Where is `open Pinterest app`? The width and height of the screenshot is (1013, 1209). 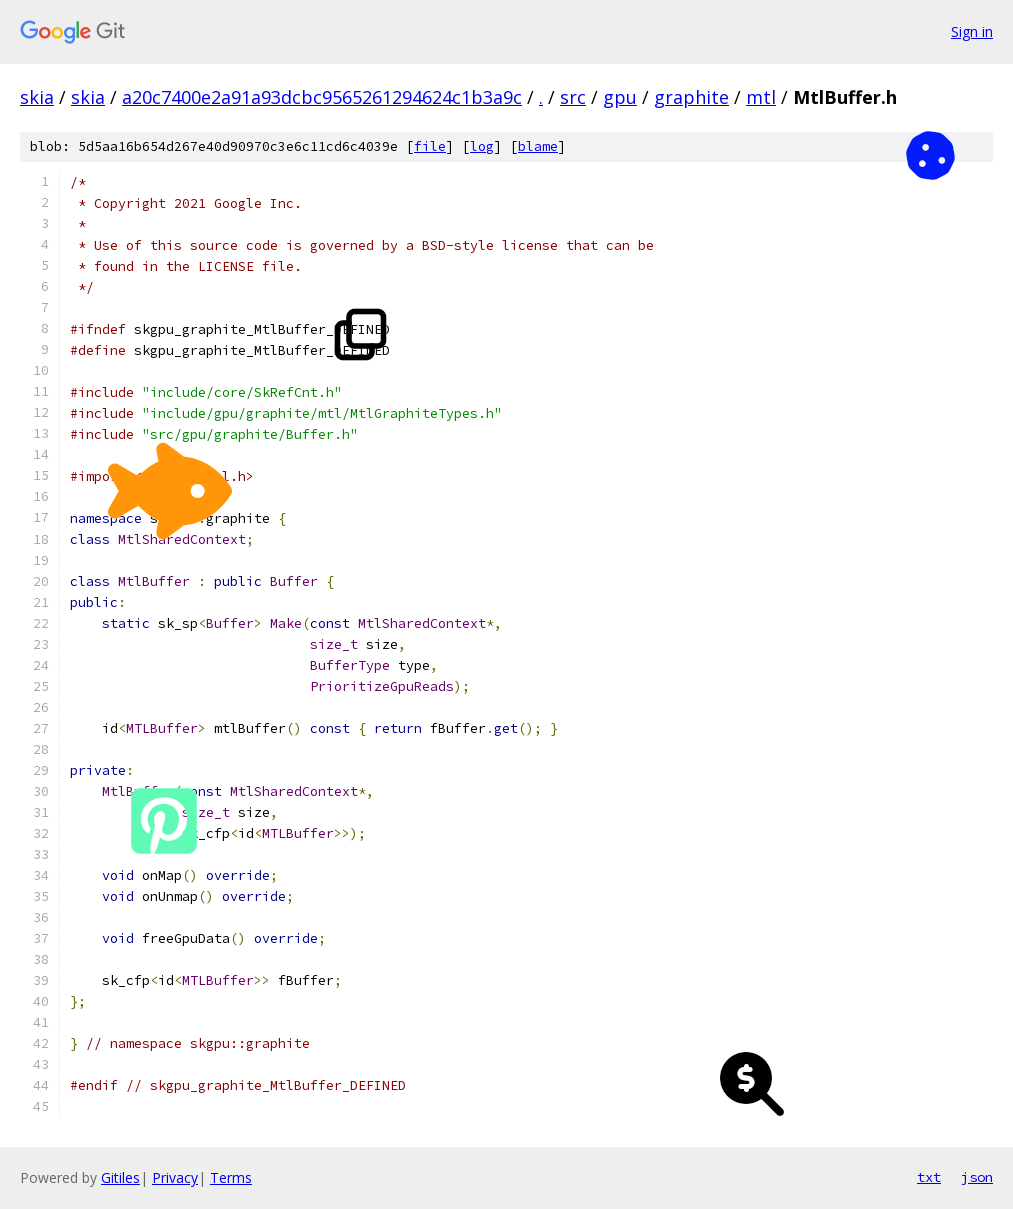 open Pinterest app is located at coordinates (164, 821).